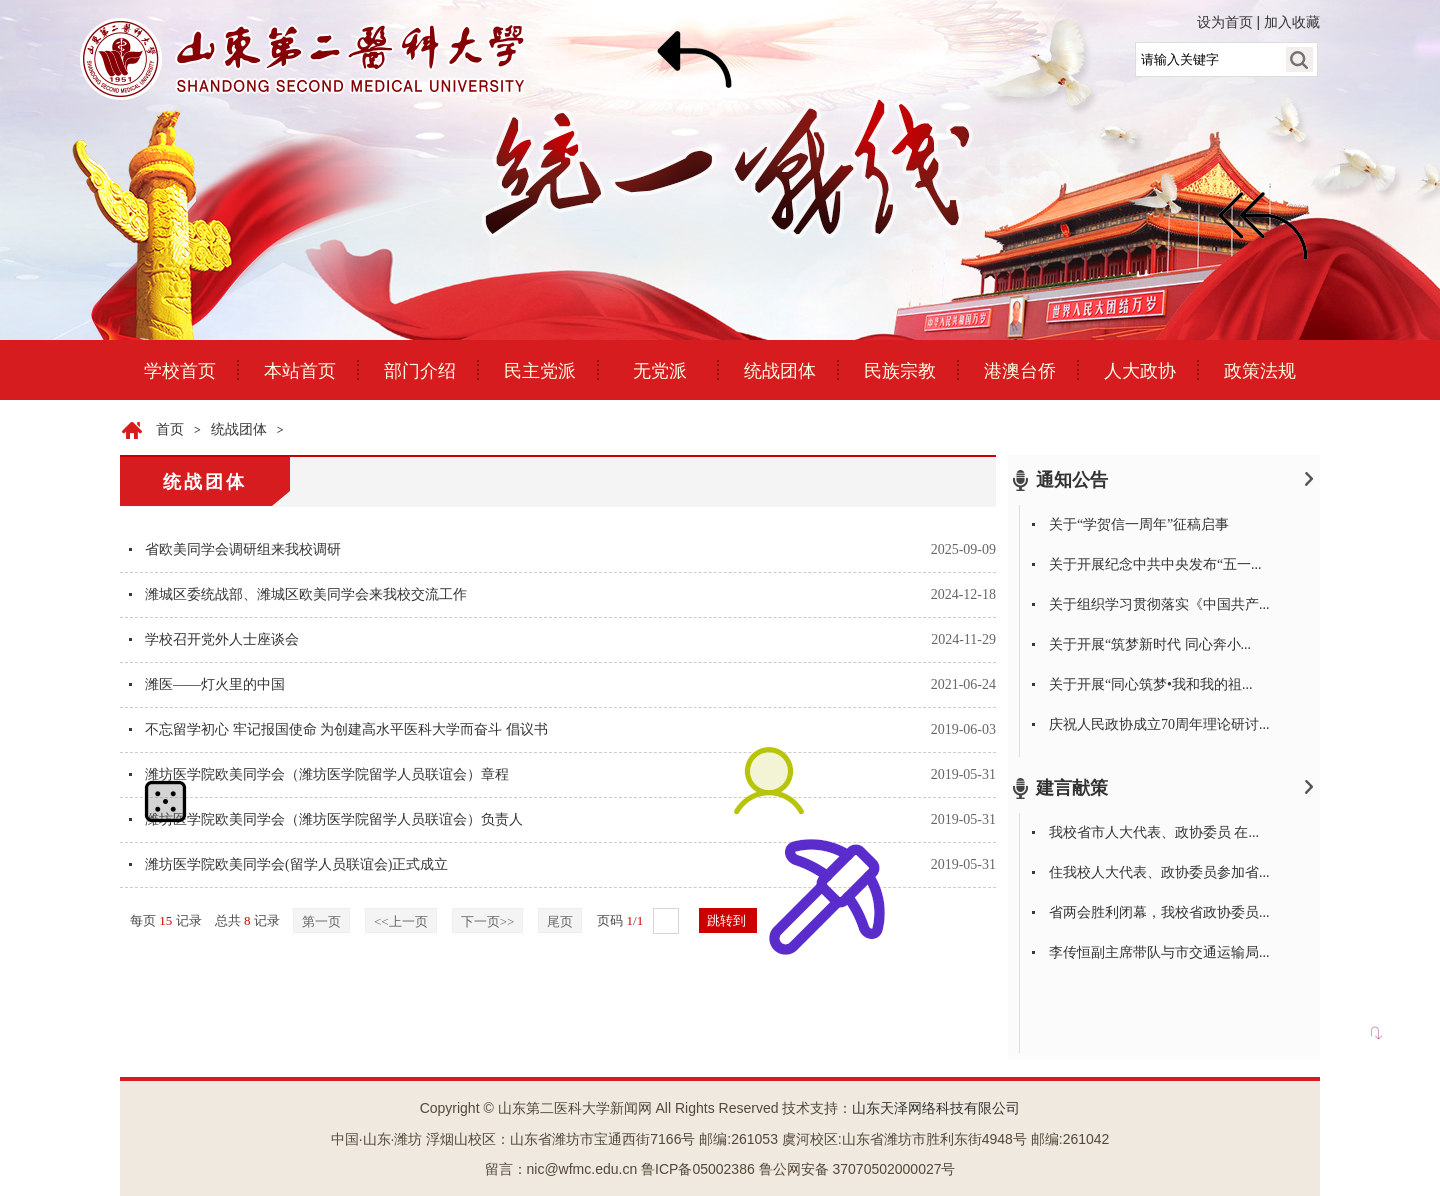 The image size is (1440, 1196). Describe the element at coordinates (694, 59) in the screenshot. I see `reply to a message` at that location.